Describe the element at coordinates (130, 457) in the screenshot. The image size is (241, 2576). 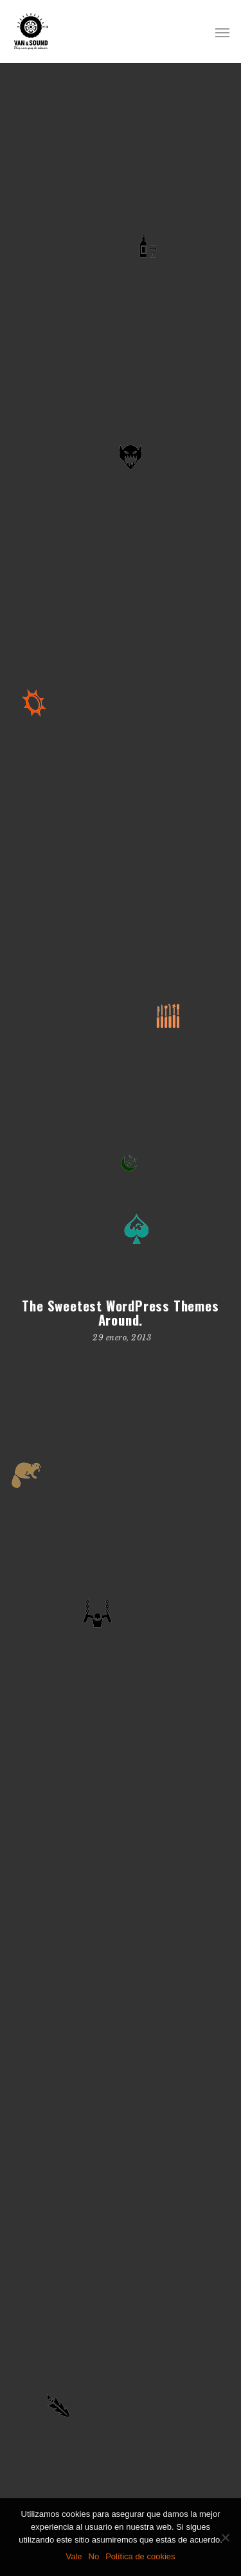
I see `select imp or demon character` at that location.